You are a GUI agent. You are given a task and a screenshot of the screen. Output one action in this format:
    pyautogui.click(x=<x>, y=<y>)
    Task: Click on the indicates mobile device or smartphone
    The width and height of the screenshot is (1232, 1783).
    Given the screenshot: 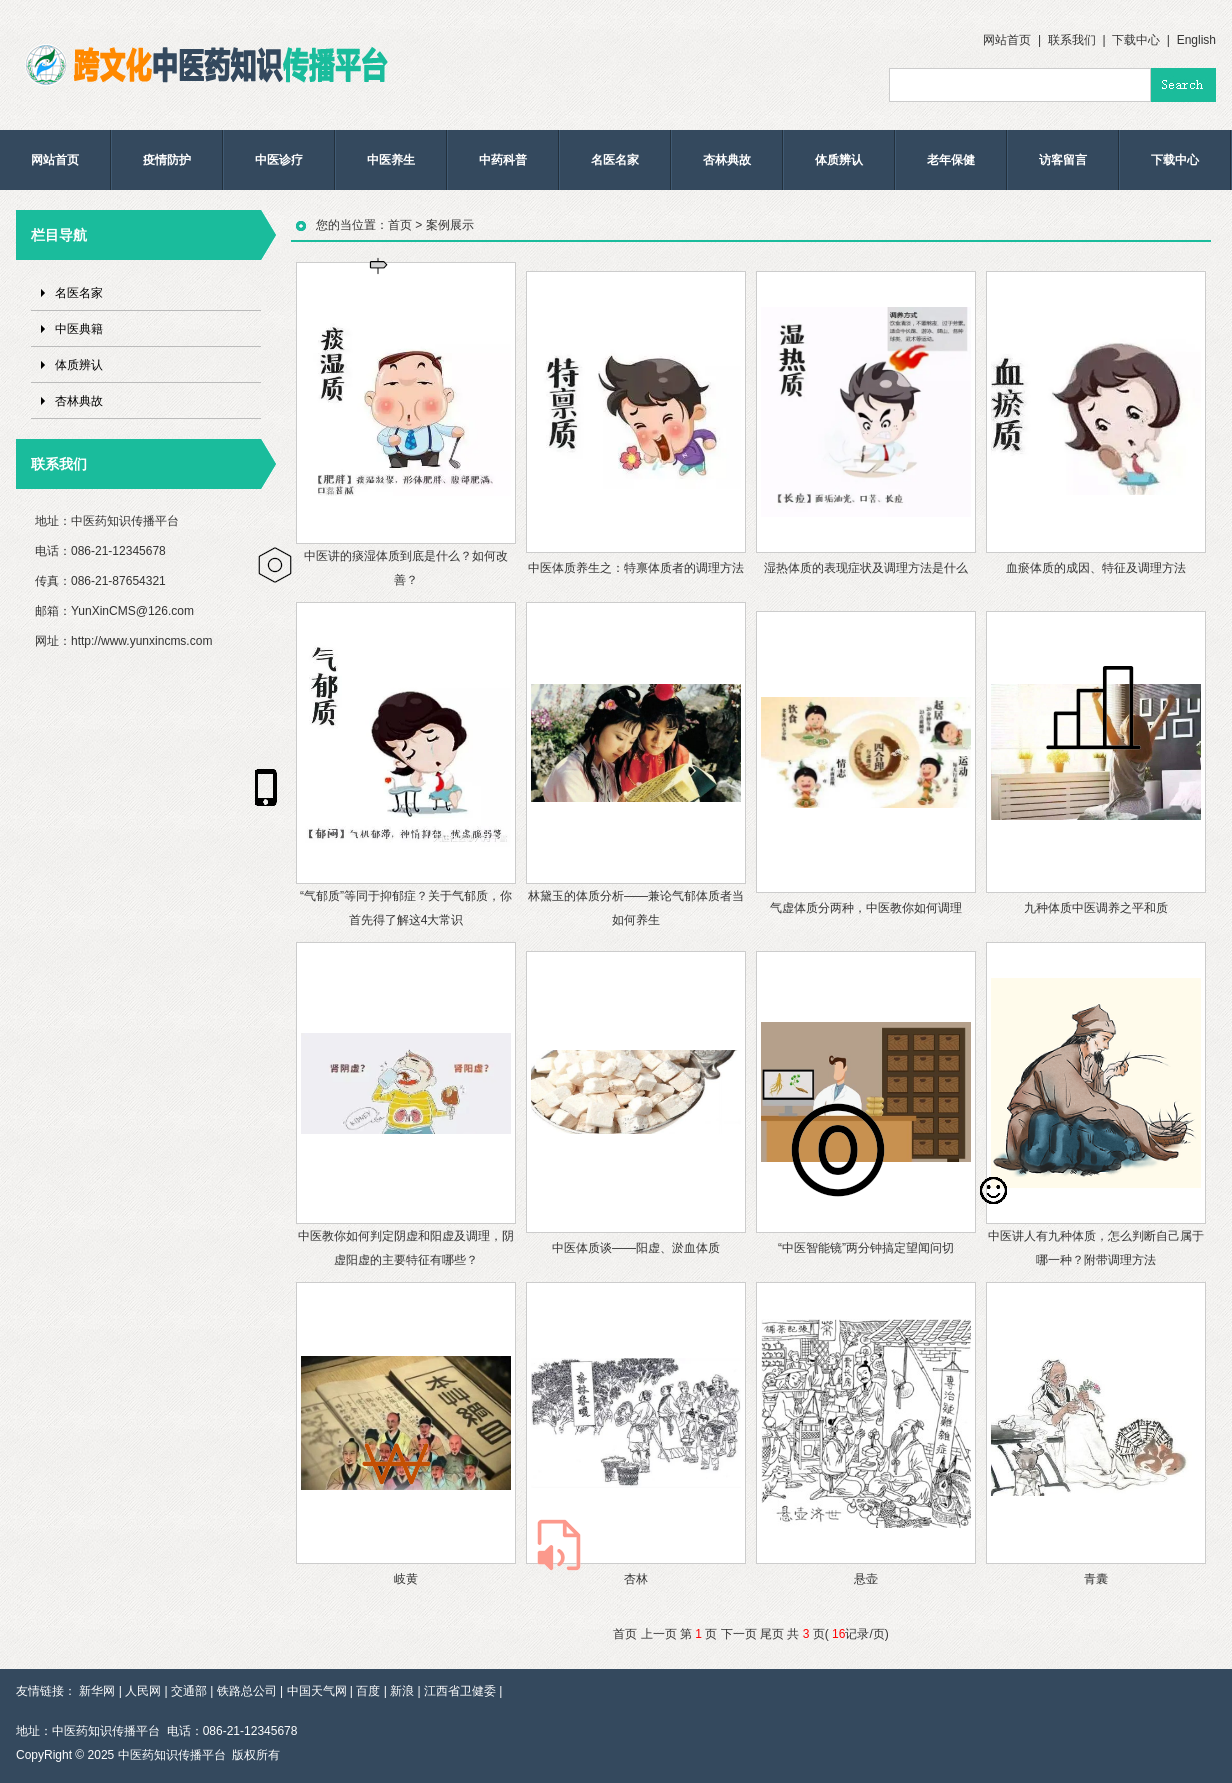 What is the action you would take?
    pyautogui.click(x=266, y=787)
    